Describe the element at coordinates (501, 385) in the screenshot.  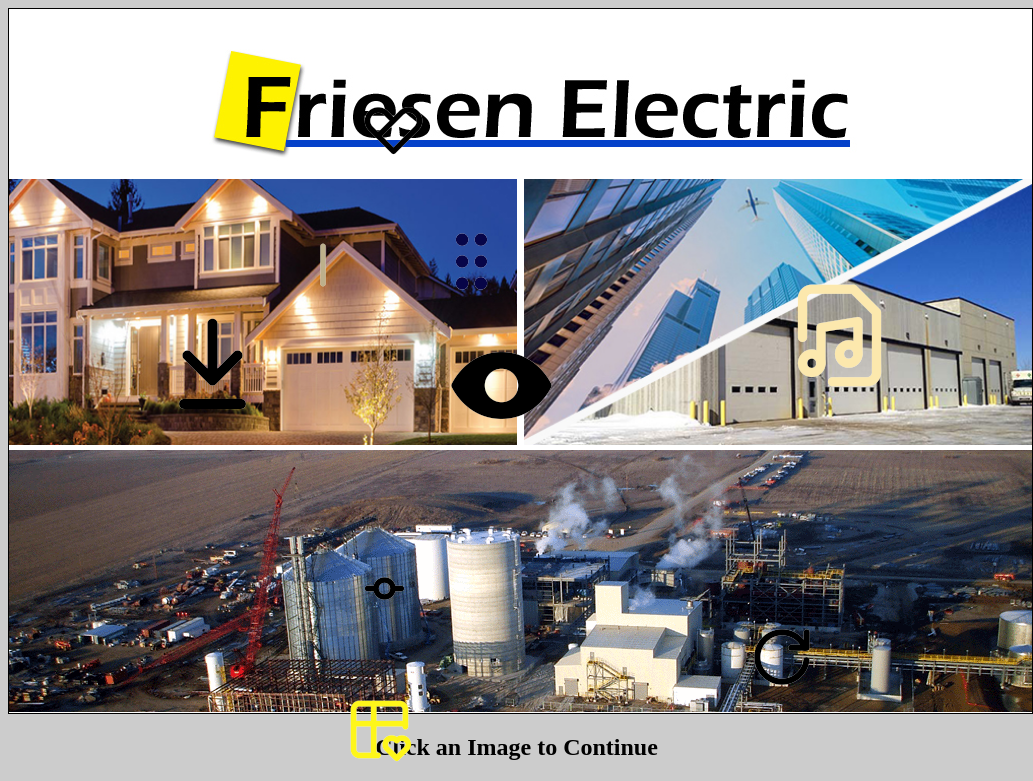
I see `view or preview content` at that location.